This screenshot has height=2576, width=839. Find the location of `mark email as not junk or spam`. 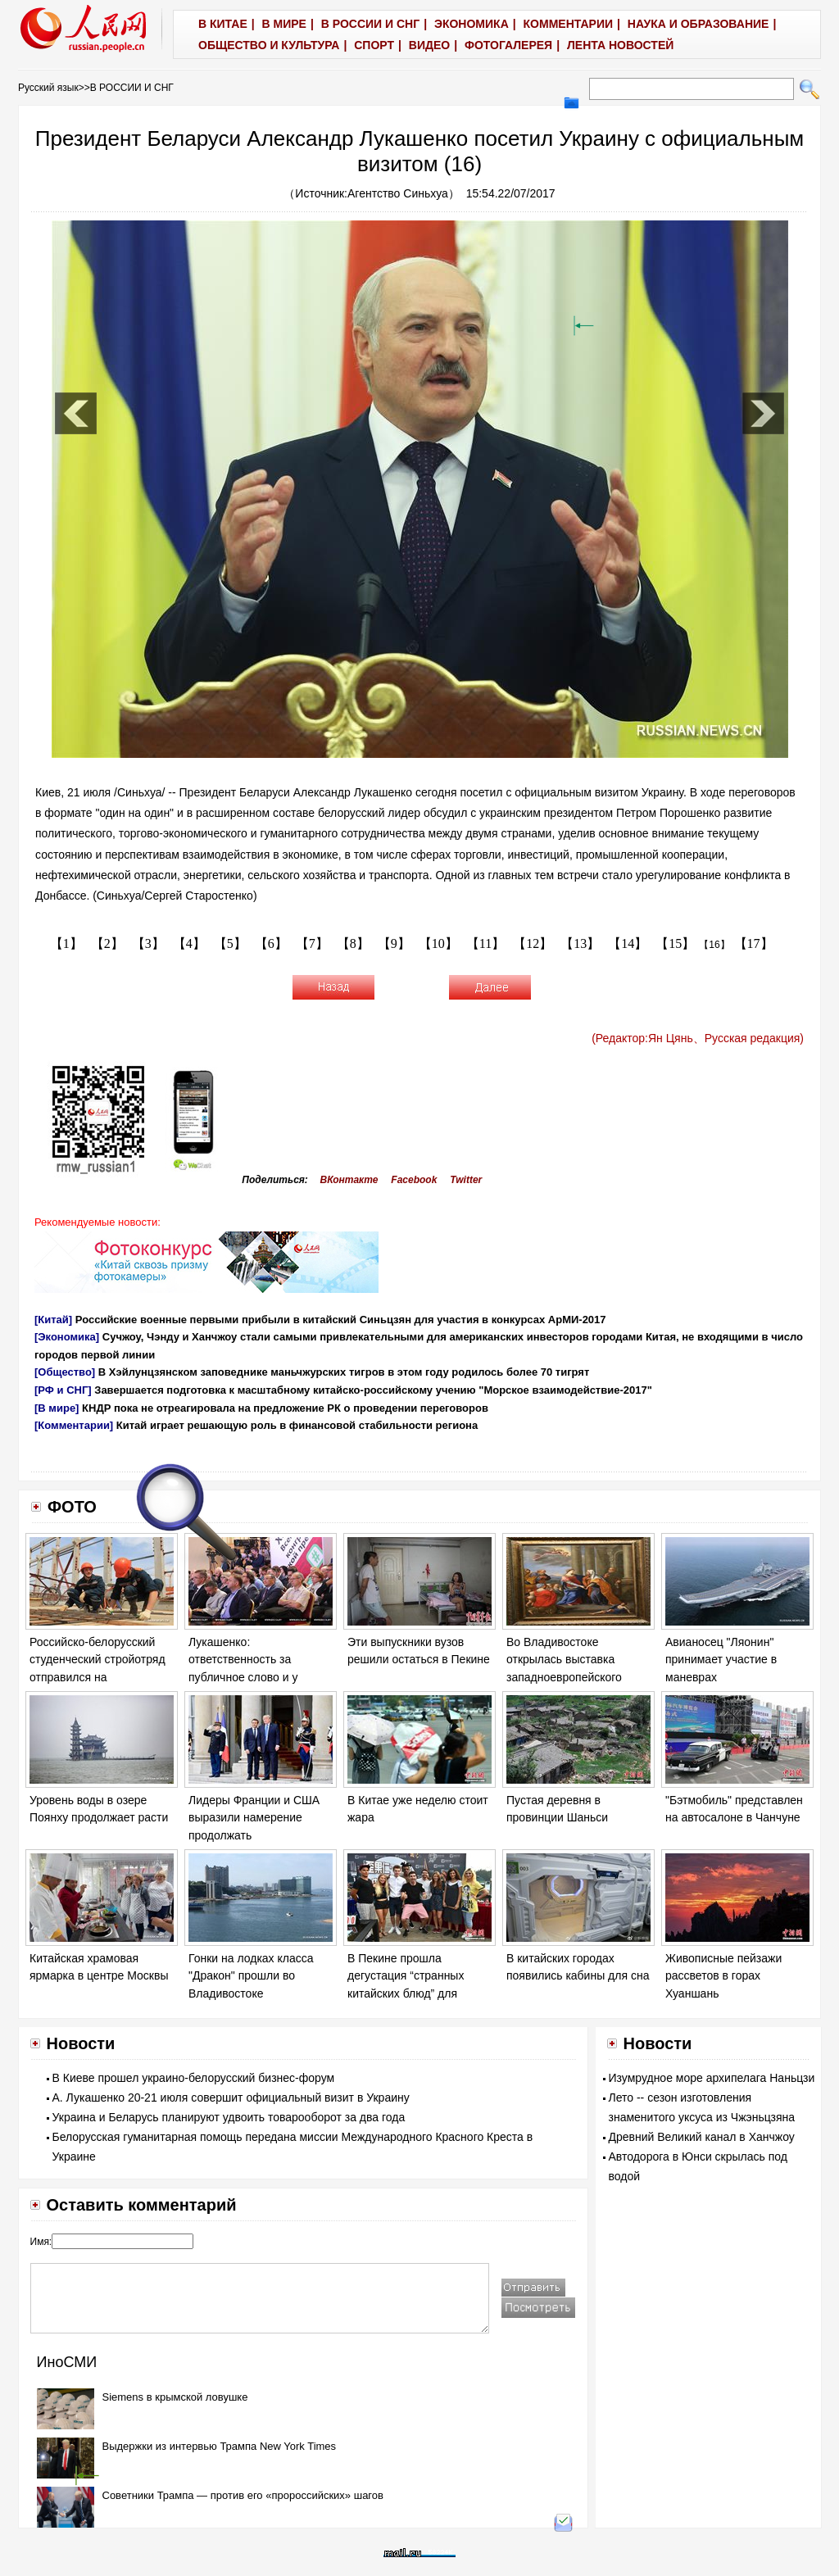

mark email as not junk or spam is located at coordinates (563, 2523).